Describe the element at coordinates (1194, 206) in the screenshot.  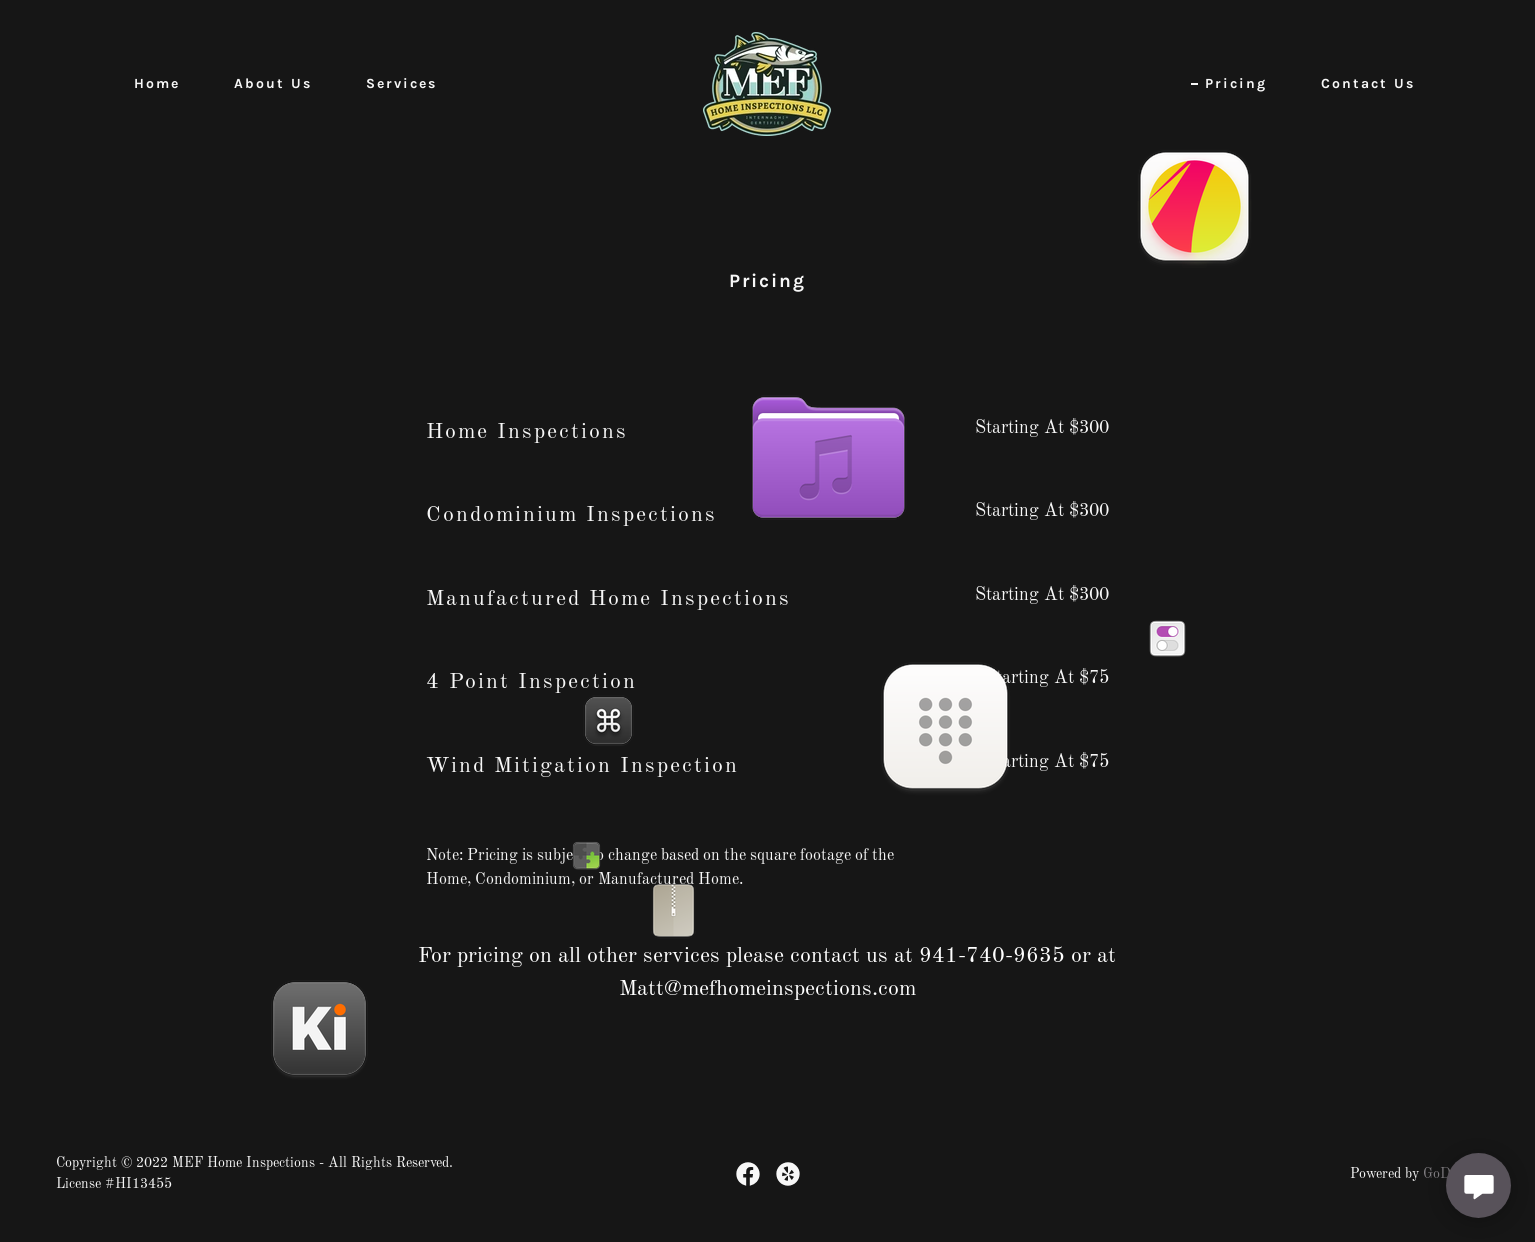
I see `open gravit designer app` at that location.